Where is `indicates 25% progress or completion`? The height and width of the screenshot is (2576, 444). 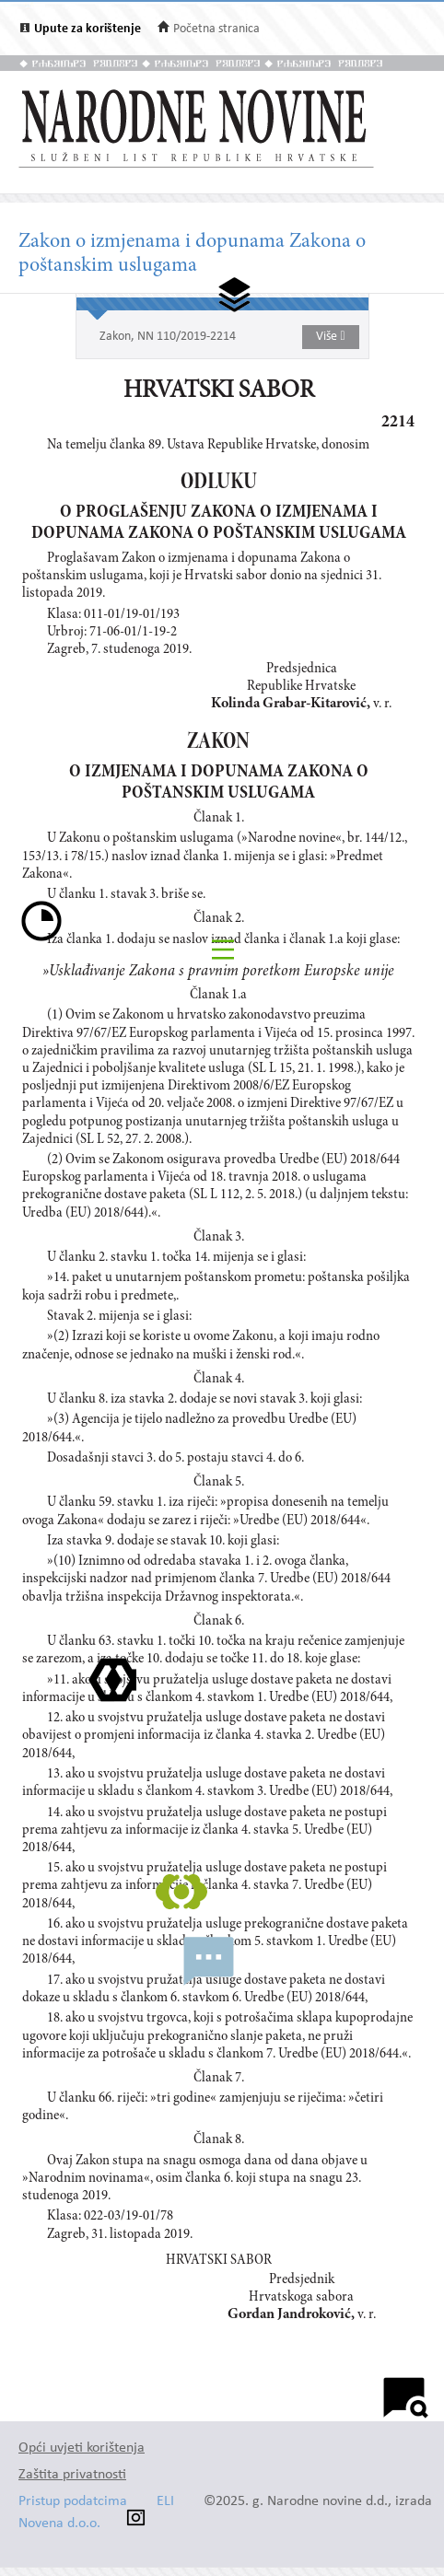 indicates 25% progress or completion is located at coordinates (41, 921).